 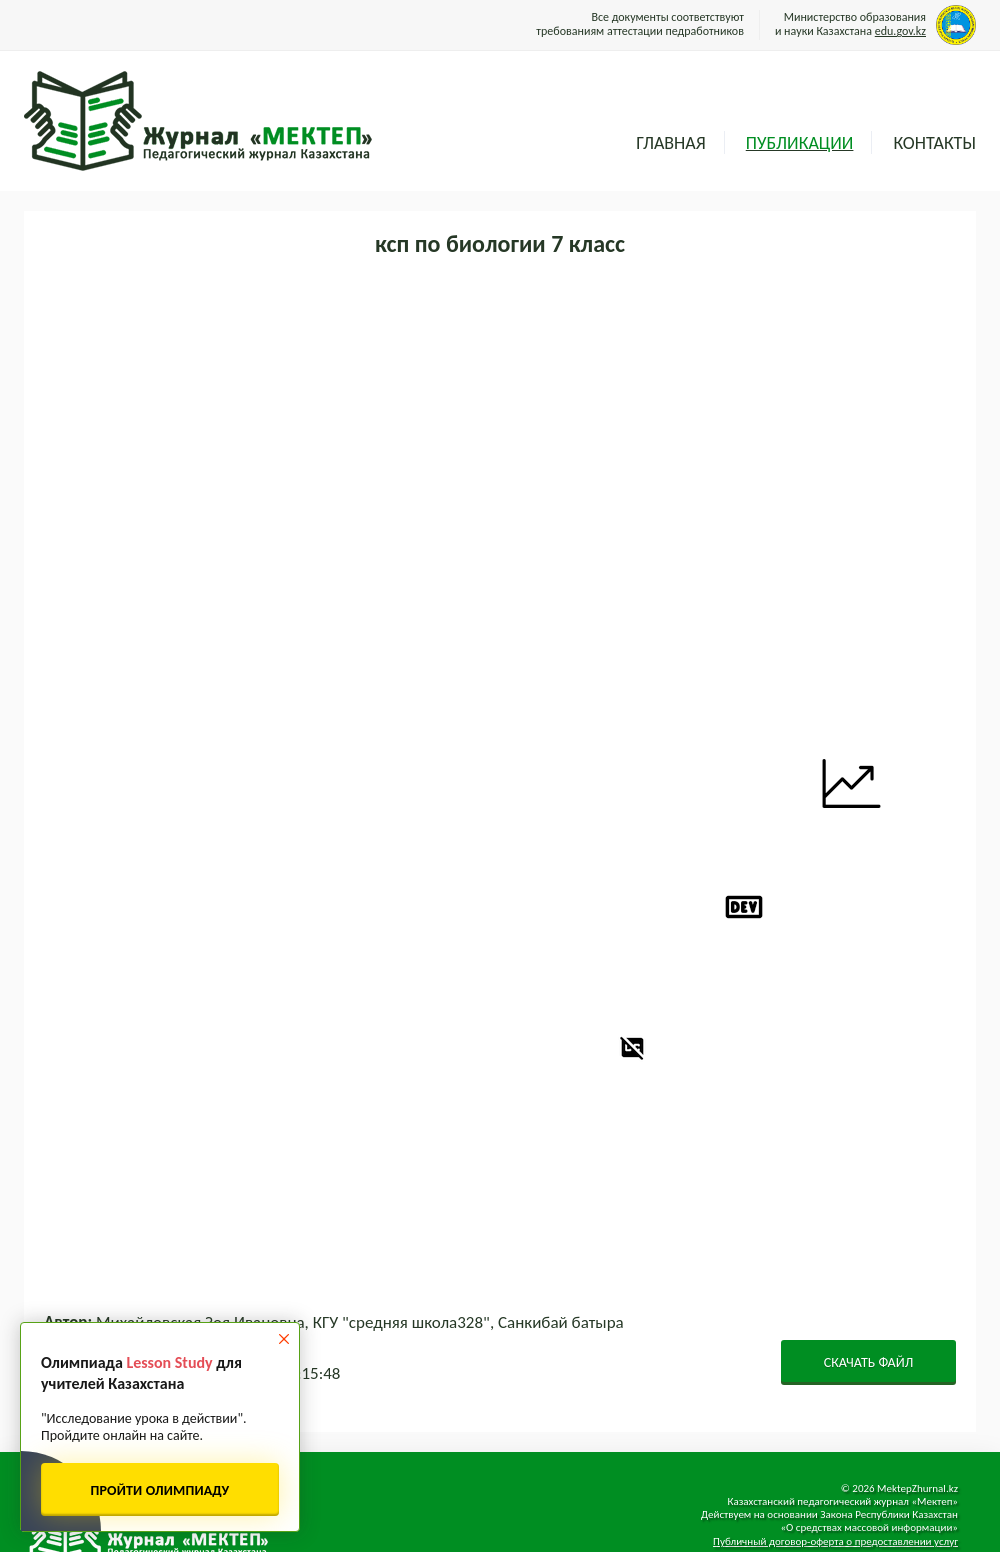 What do you see at coordinates (744, 907) in the screenshot?
I see `link to dev.to profile or account` at bounding box center [744, 907].